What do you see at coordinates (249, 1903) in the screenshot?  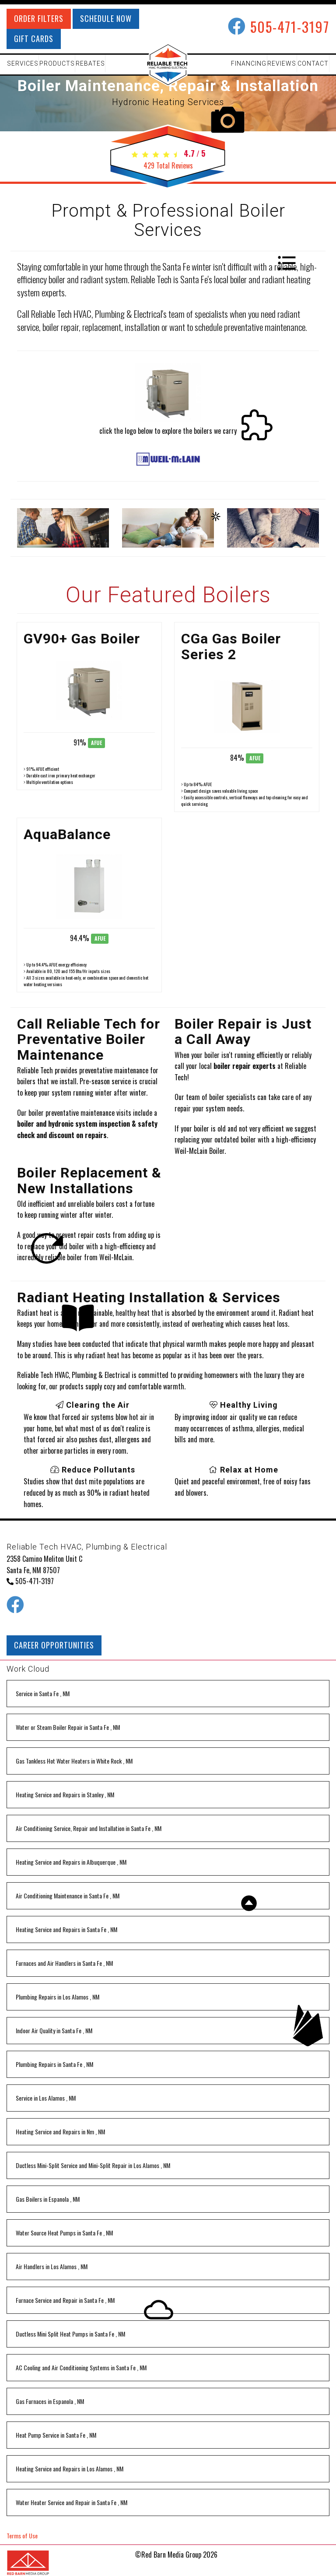 I see `collapse an expanded section` at bounding box center [249, 1903].